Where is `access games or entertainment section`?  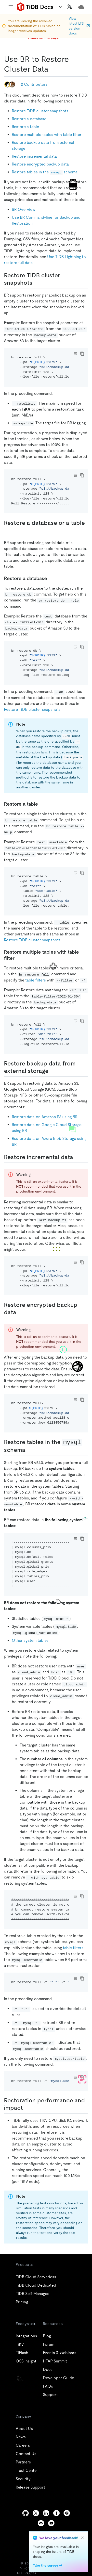 access games or entertainment section is located at coordinates (78, 1366).